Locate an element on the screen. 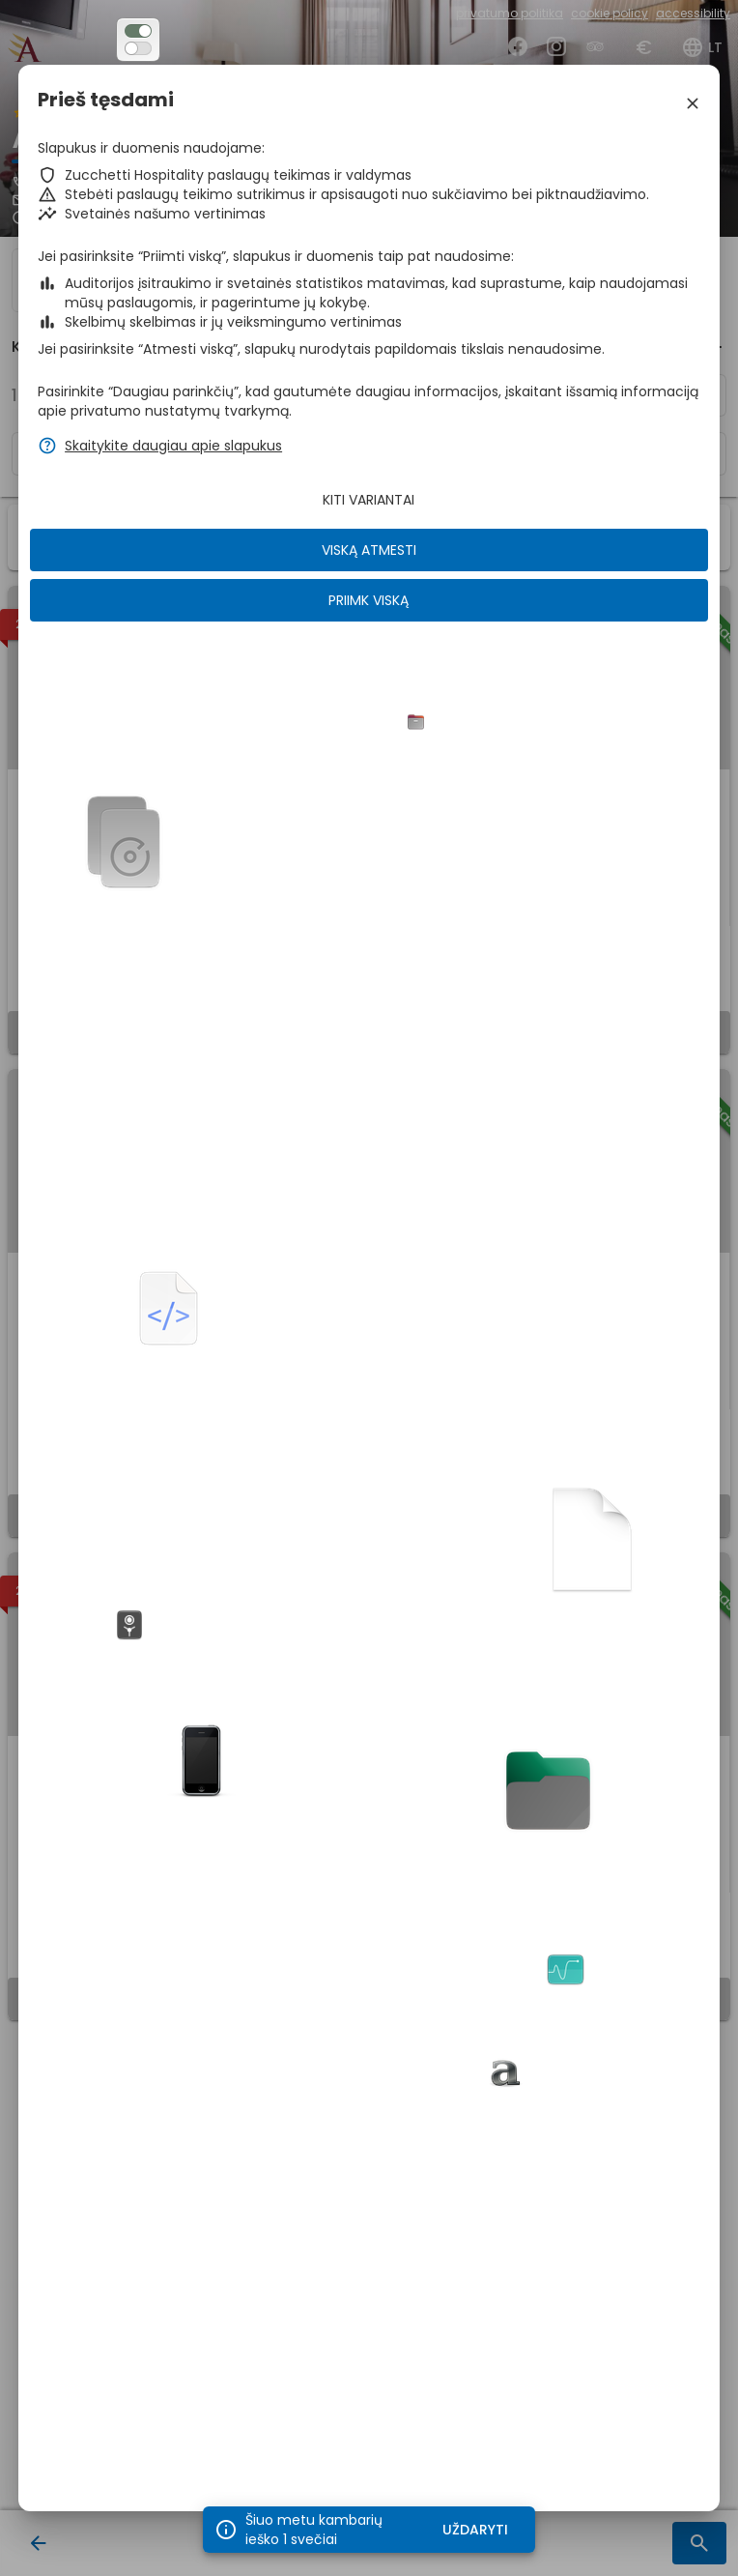  open system tweaks or customization settings is located at coordinates (138, 40).